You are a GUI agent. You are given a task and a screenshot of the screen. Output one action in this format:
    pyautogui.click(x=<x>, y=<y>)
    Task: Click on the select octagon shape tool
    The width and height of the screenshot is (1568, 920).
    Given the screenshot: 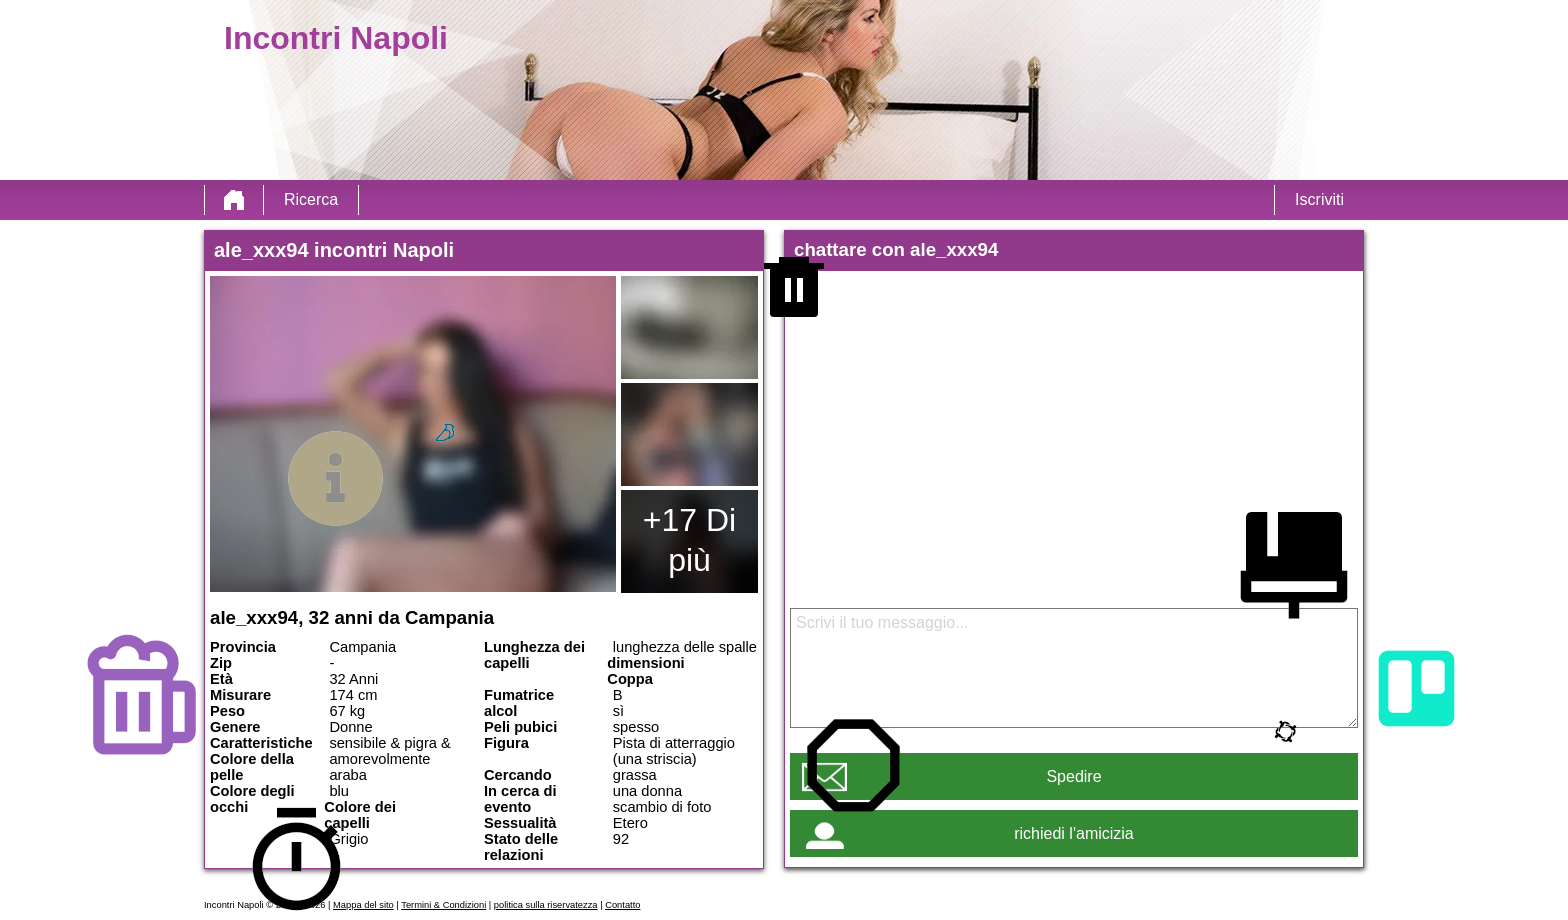 What is the action you would take?
    pyautogui.click(x=853, y=765)
    